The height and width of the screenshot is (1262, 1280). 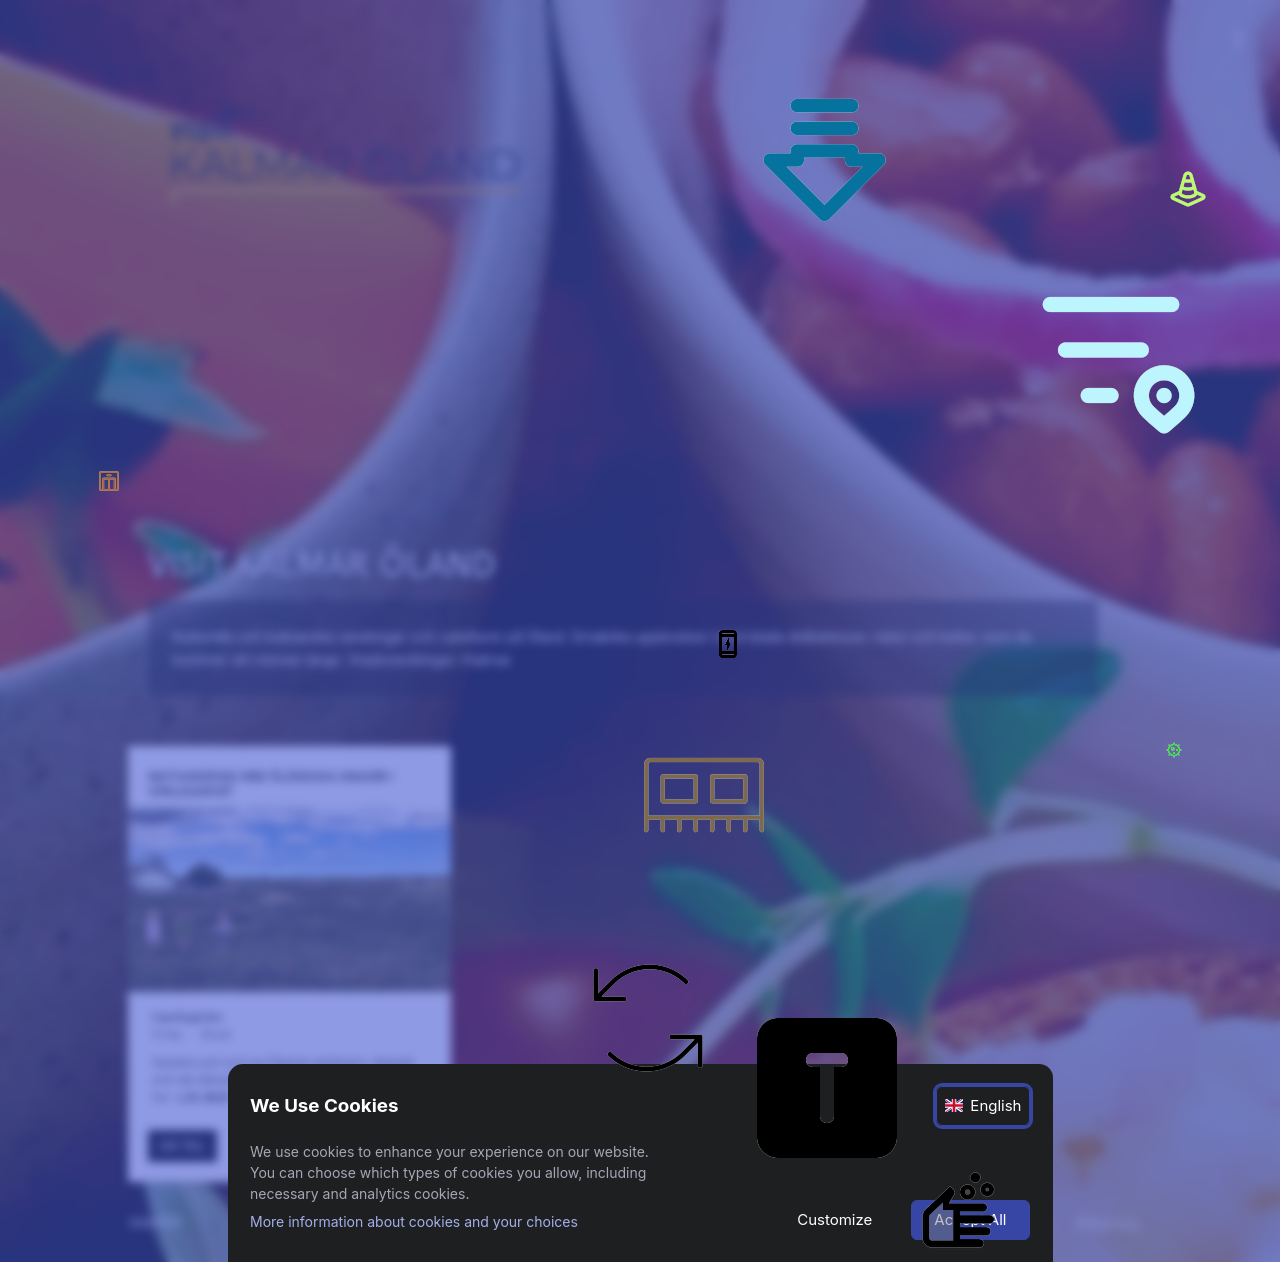 I want to click on indicates an area under construction or maintenance, so click(x=1188, y=189).